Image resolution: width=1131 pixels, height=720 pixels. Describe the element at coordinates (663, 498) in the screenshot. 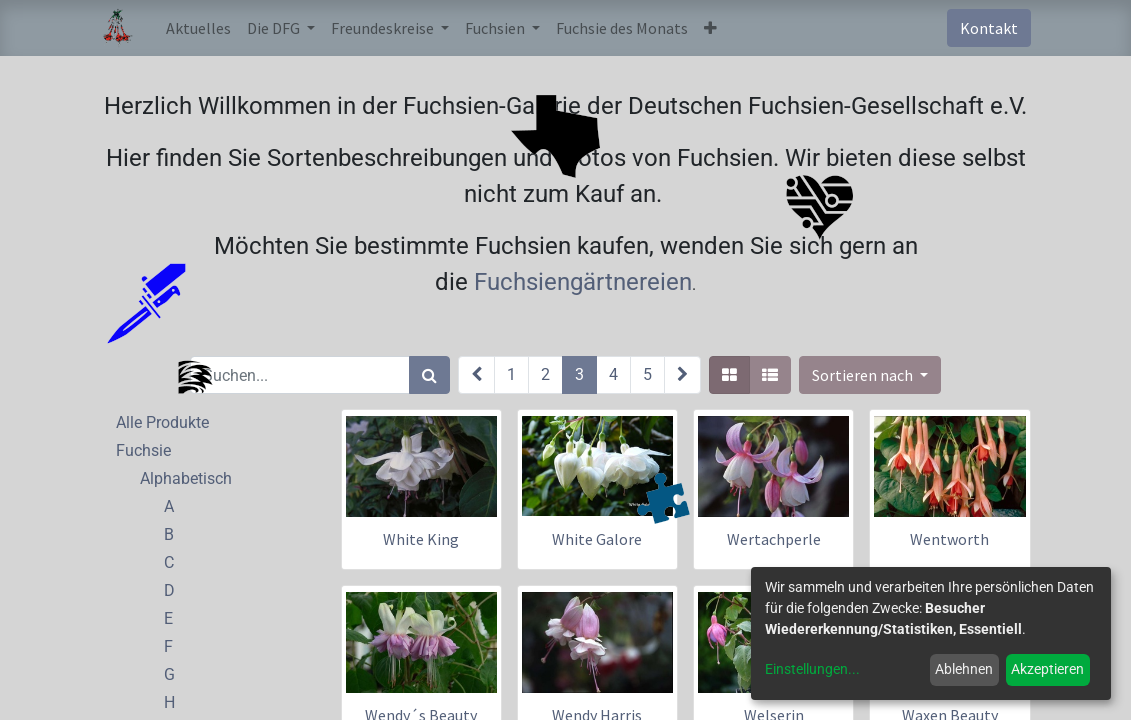

I see `access plugins or extensions` at that location.